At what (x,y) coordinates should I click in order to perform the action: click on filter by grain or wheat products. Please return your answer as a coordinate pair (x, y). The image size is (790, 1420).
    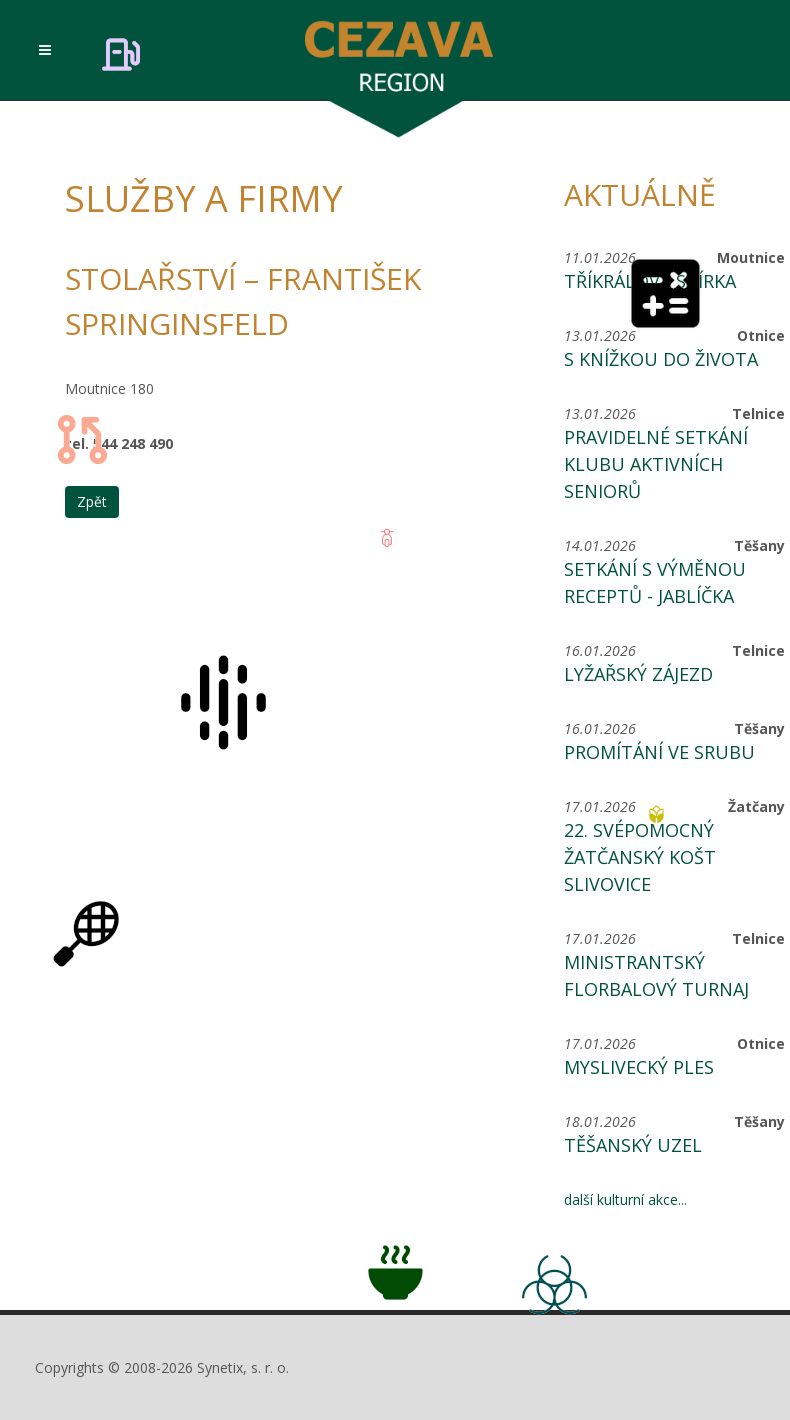
    Looking at the image, I should click on (656, 814).